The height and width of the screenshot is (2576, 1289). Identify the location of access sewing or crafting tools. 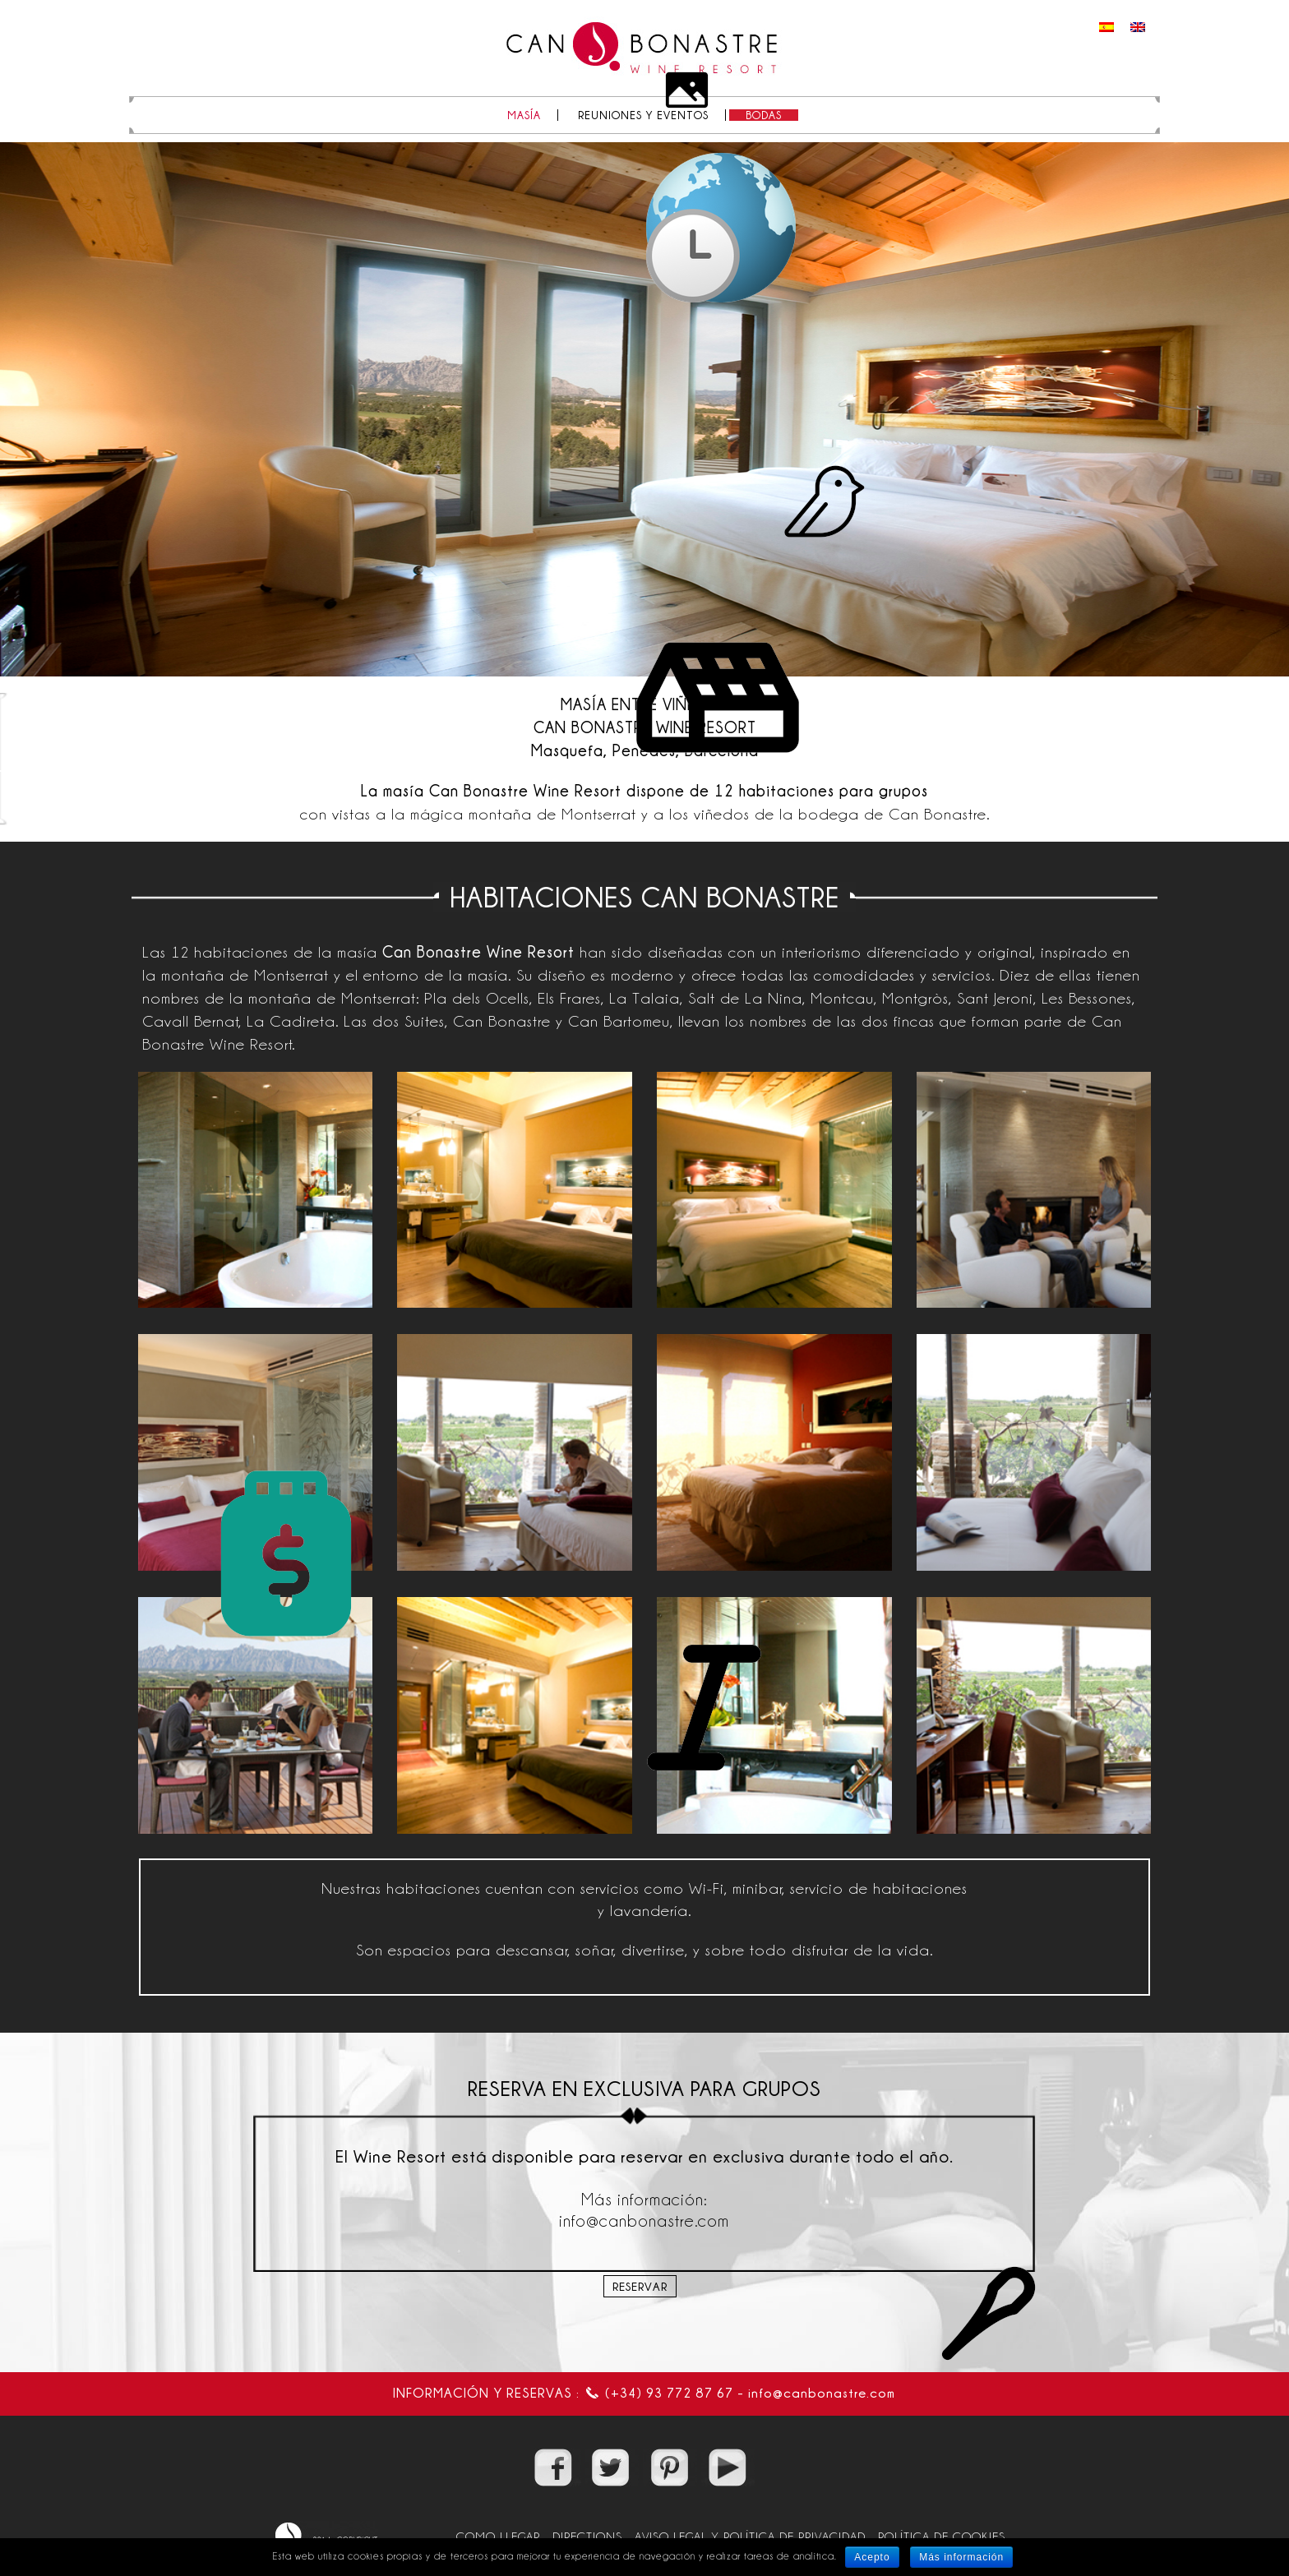
(988, 2313).